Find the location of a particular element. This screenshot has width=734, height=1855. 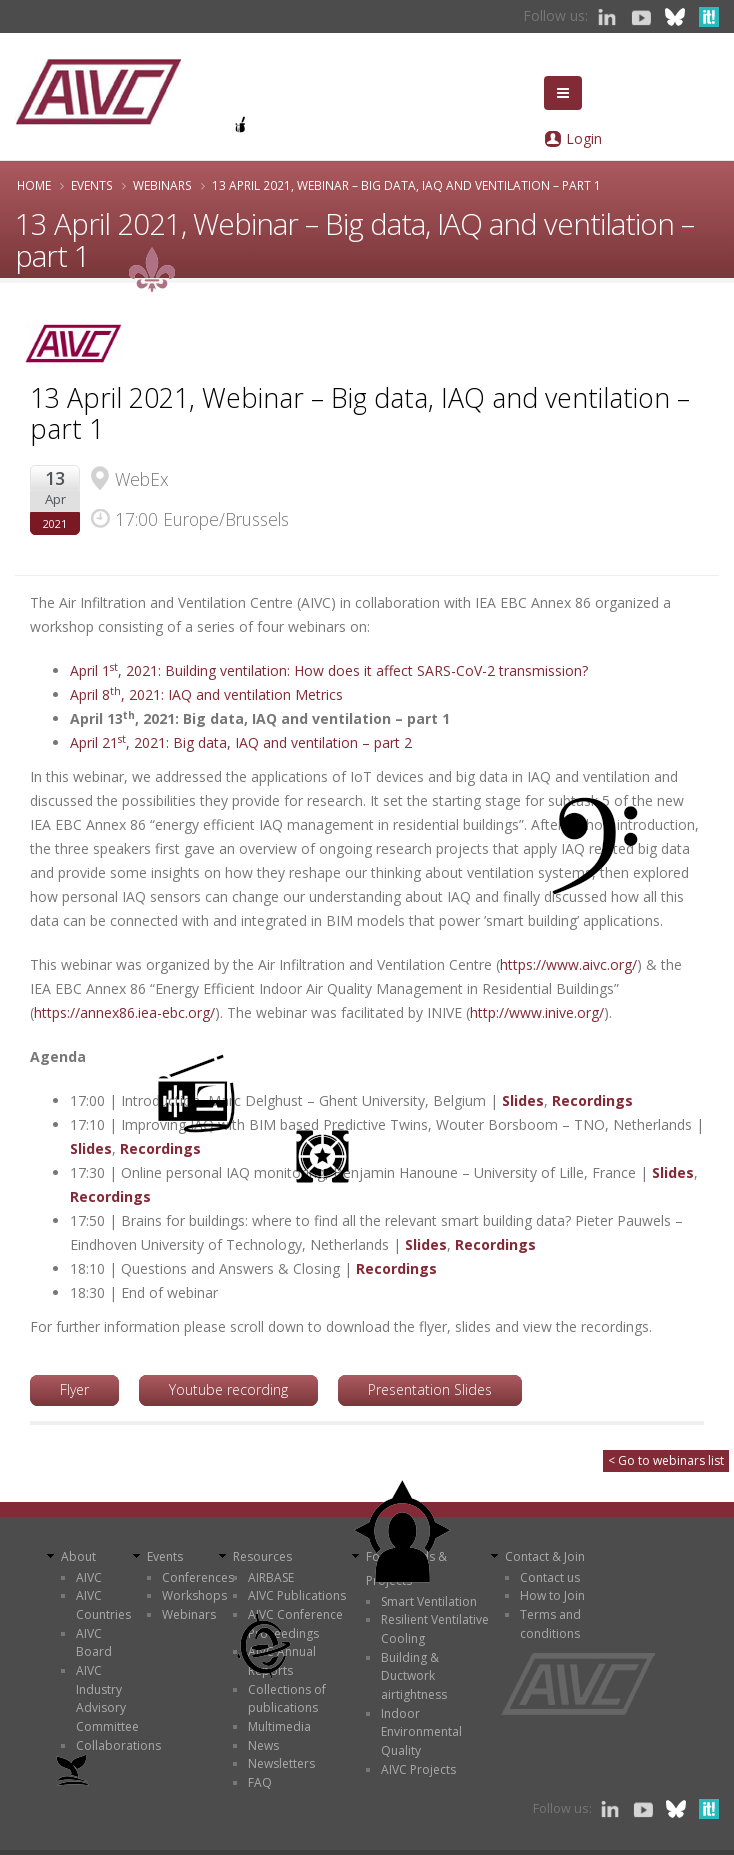

access radio or audio streaming features is located at coordinates (196, 1093).